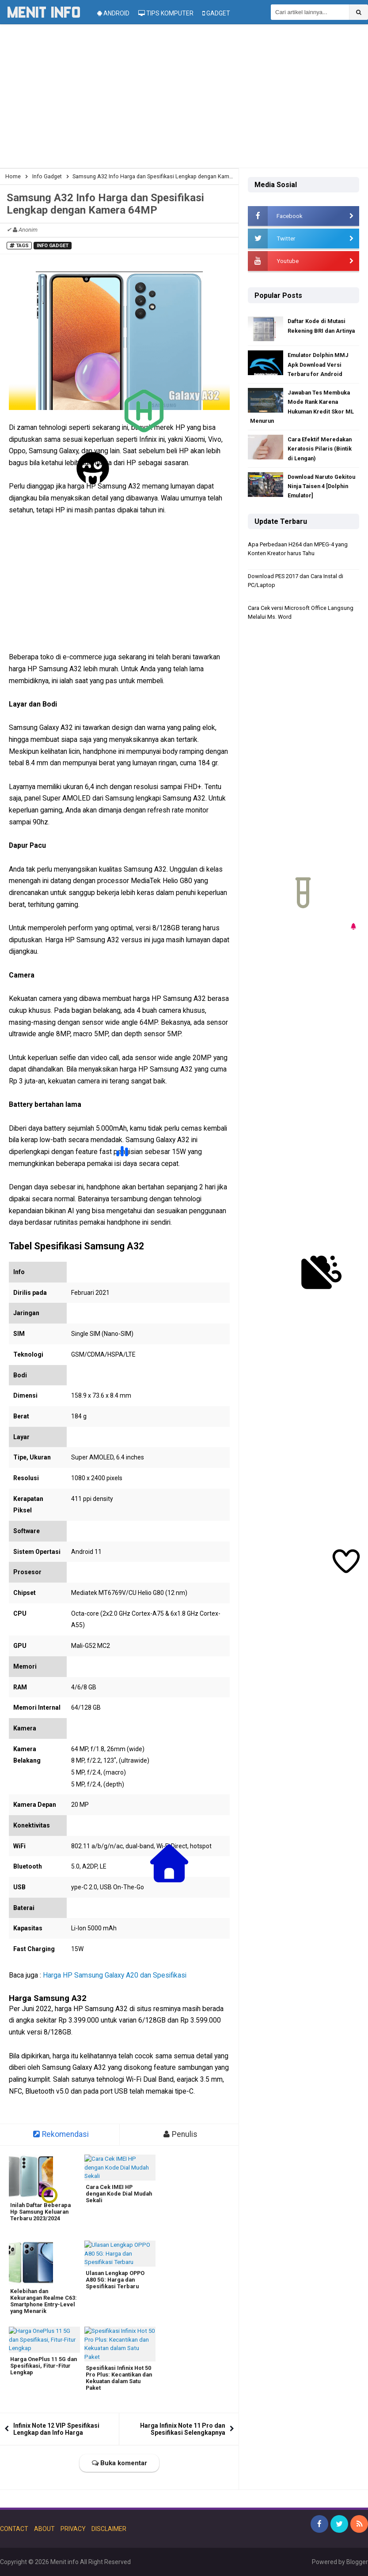 This screenshot has width=368, height=2576. I want to click on add to favorites, so click(346, 1561).